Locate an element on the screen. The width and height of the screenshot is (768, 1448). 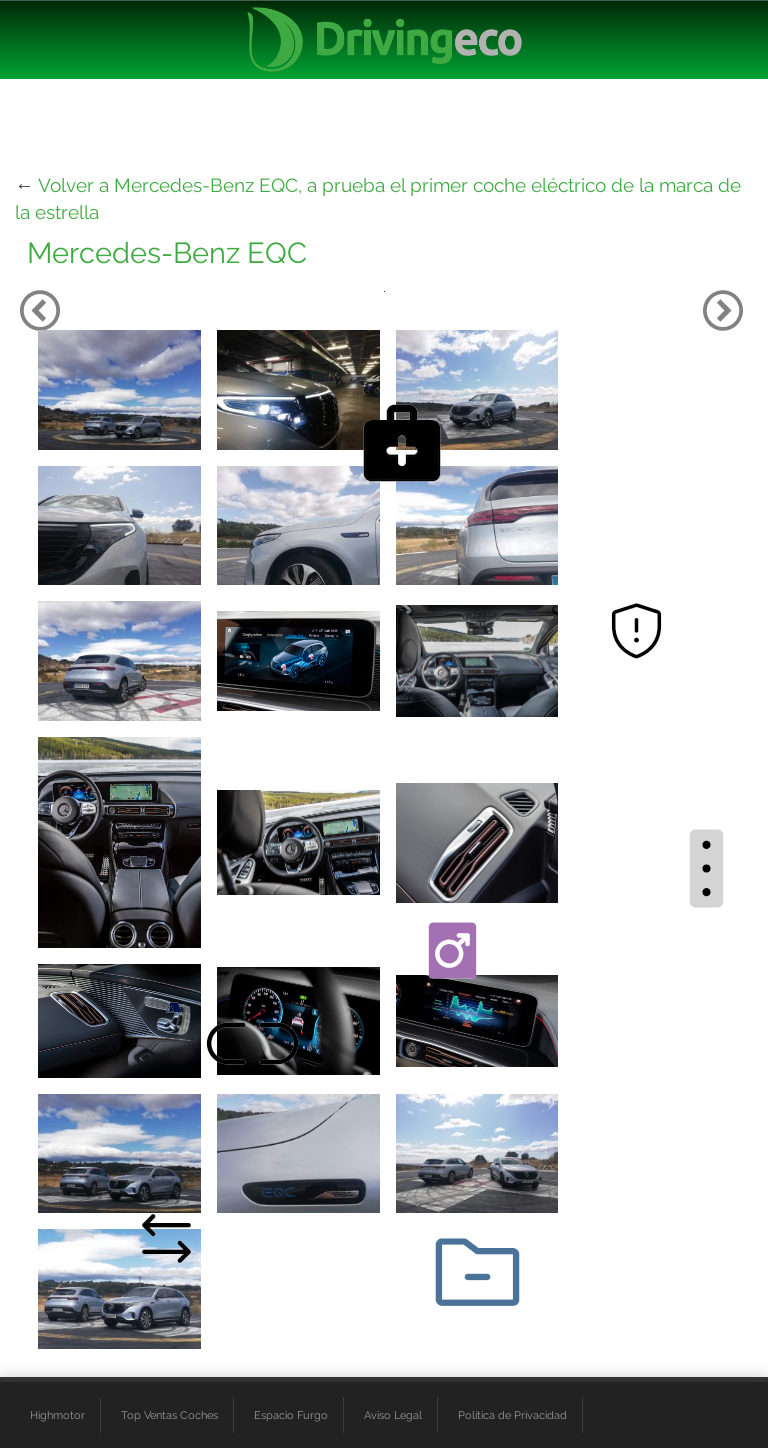
unlink or break a connected item is located at coordinates (252, 1043).